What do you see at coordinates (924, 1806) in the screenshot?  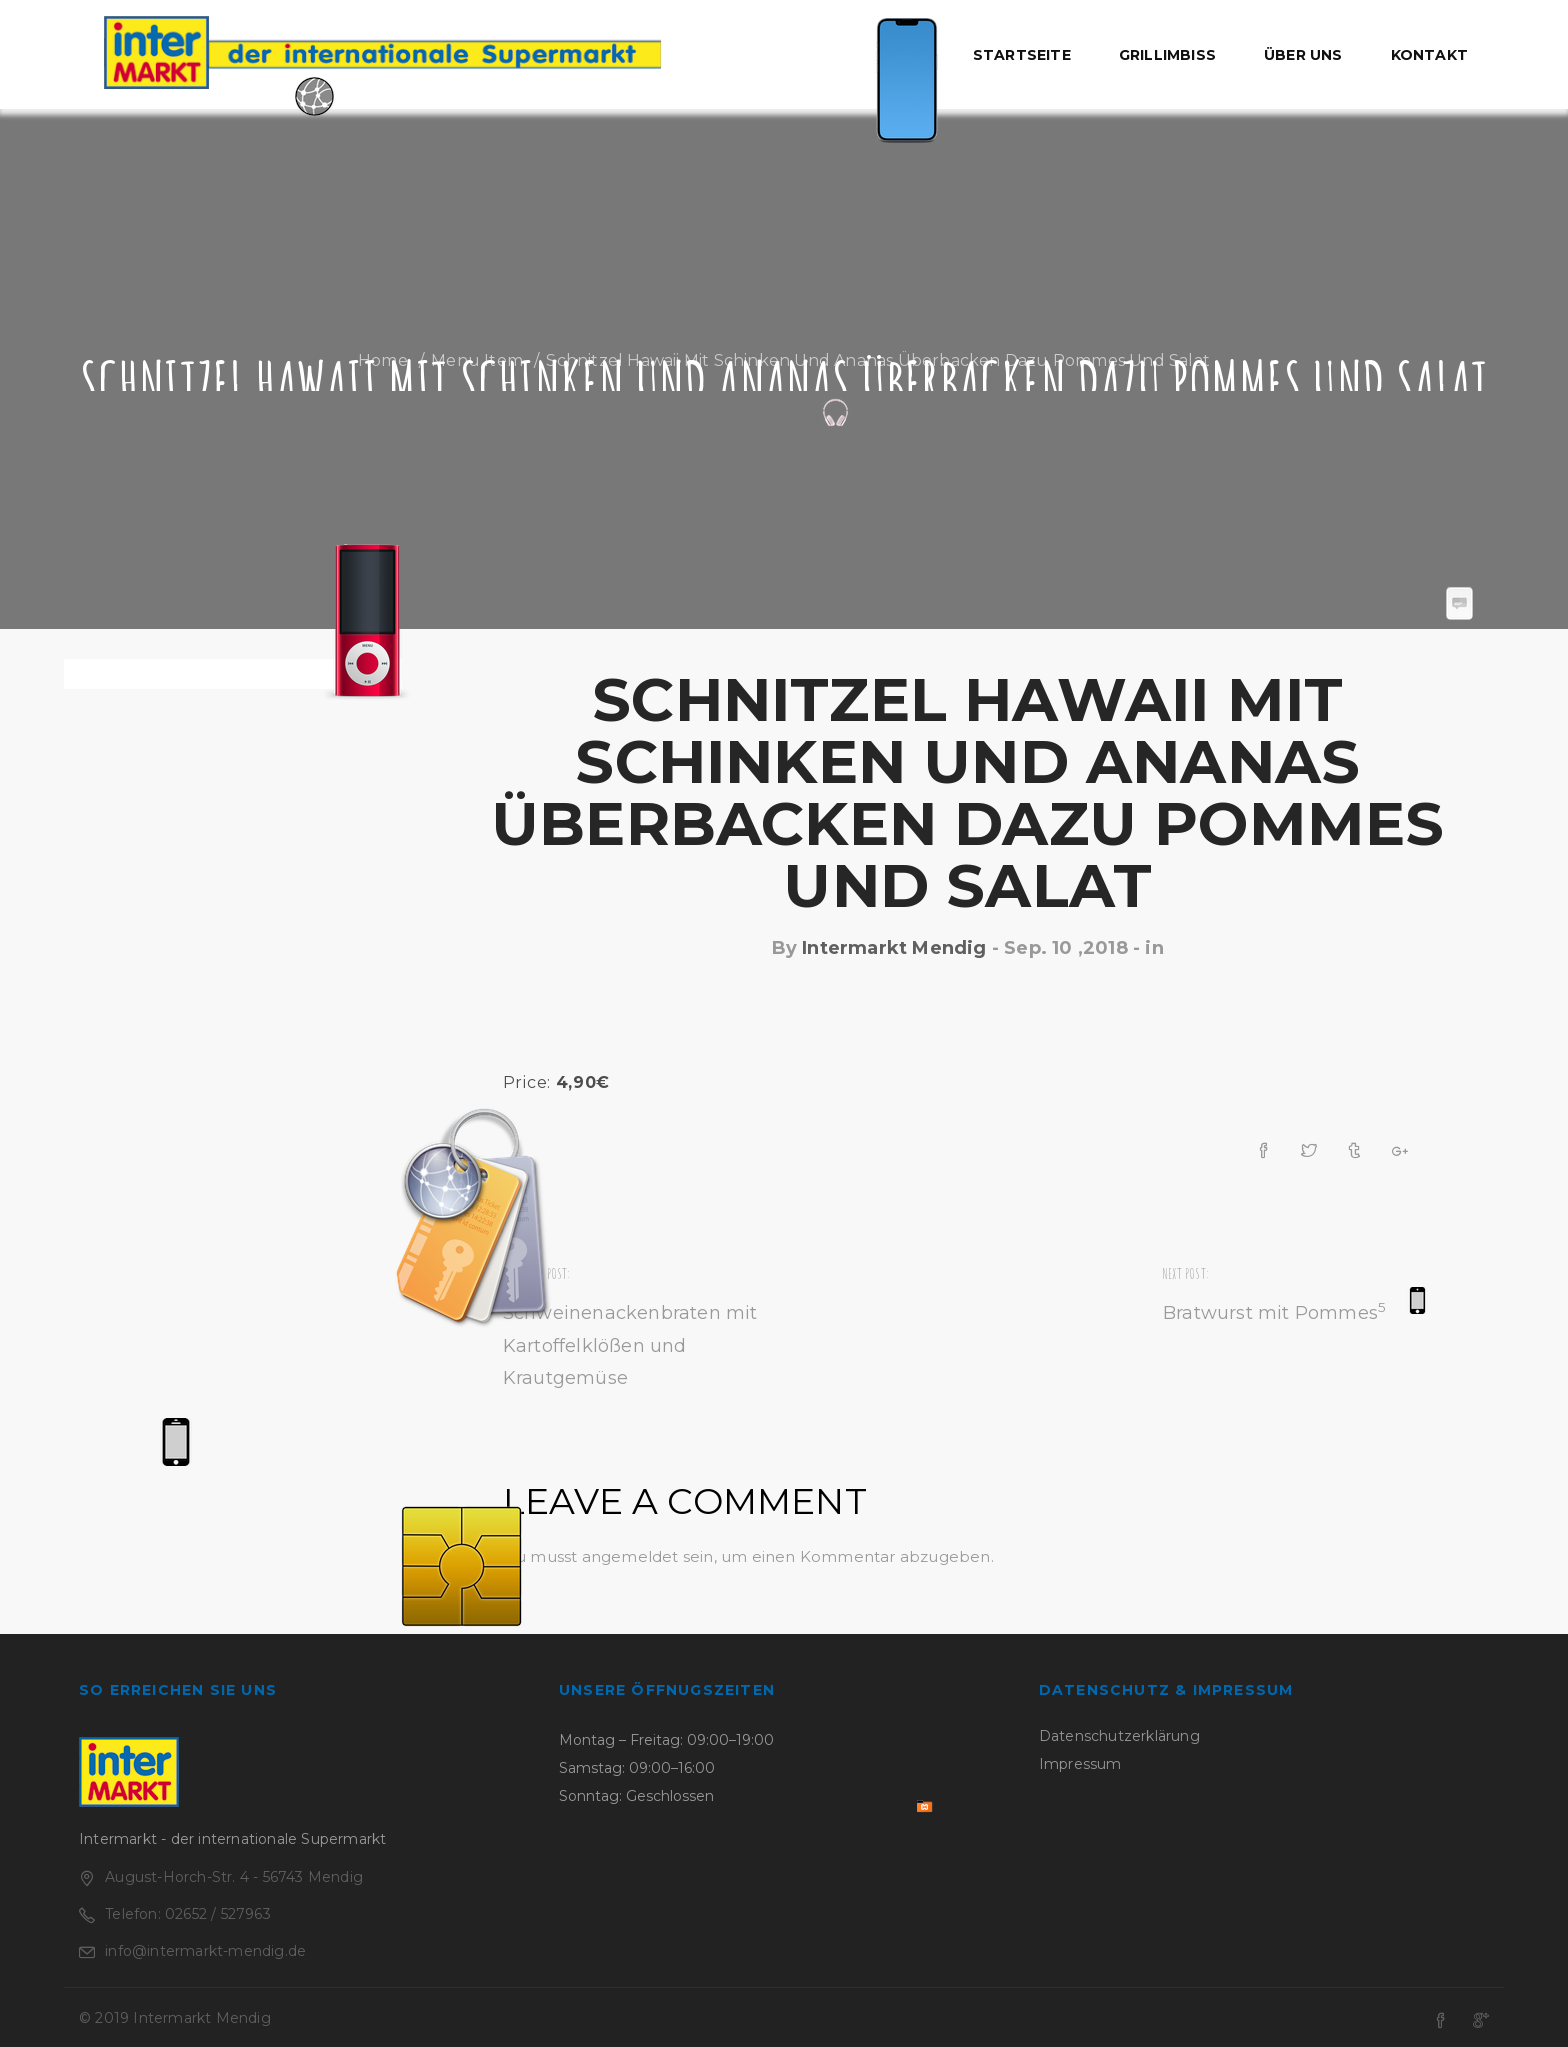 I see `open XAMPP local server files folder` at bounding box center [924, 1806].